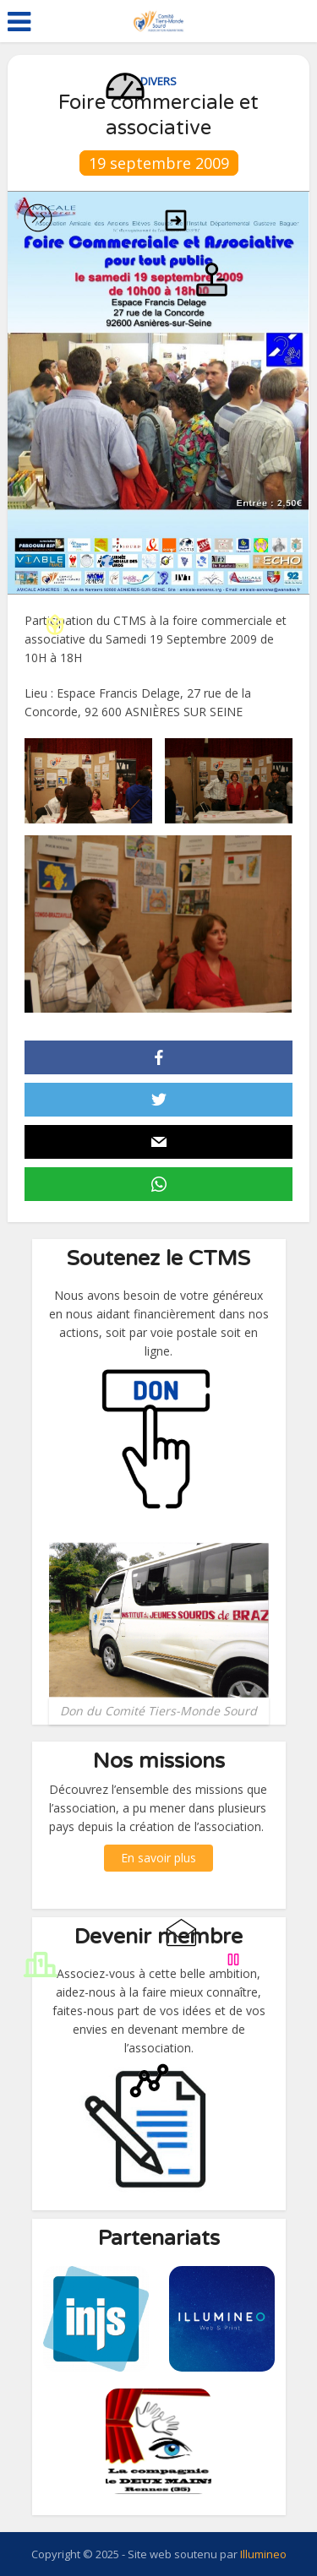 This screenshot has width=317, height=2576. I want to click on view connected data points or nodes, so click(149, 2080).